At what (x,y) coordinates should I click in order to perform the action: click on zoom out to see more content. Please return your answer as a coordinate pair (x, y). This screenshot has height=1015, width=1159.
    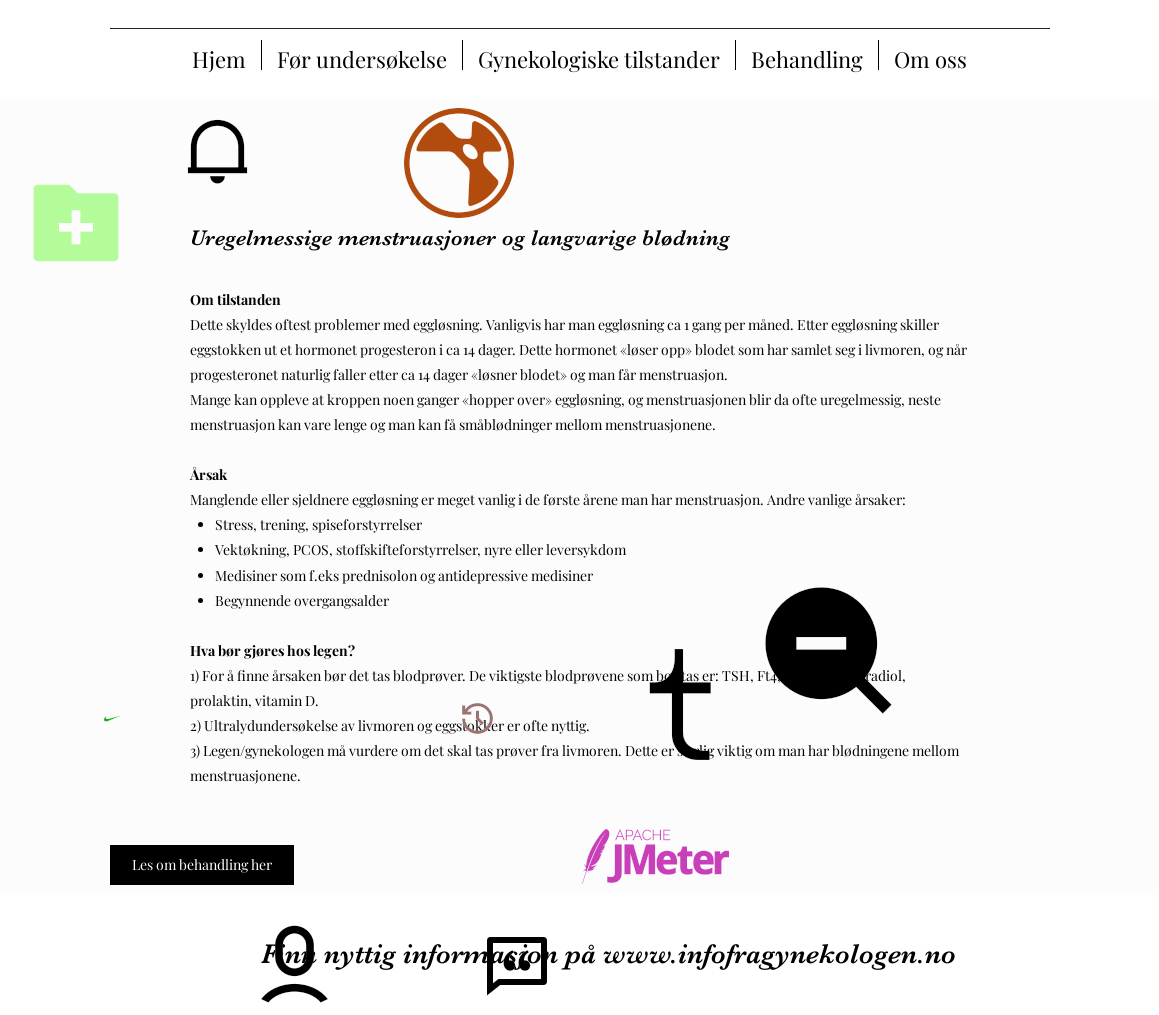
    Looking at the image, I should click on (827, 649).